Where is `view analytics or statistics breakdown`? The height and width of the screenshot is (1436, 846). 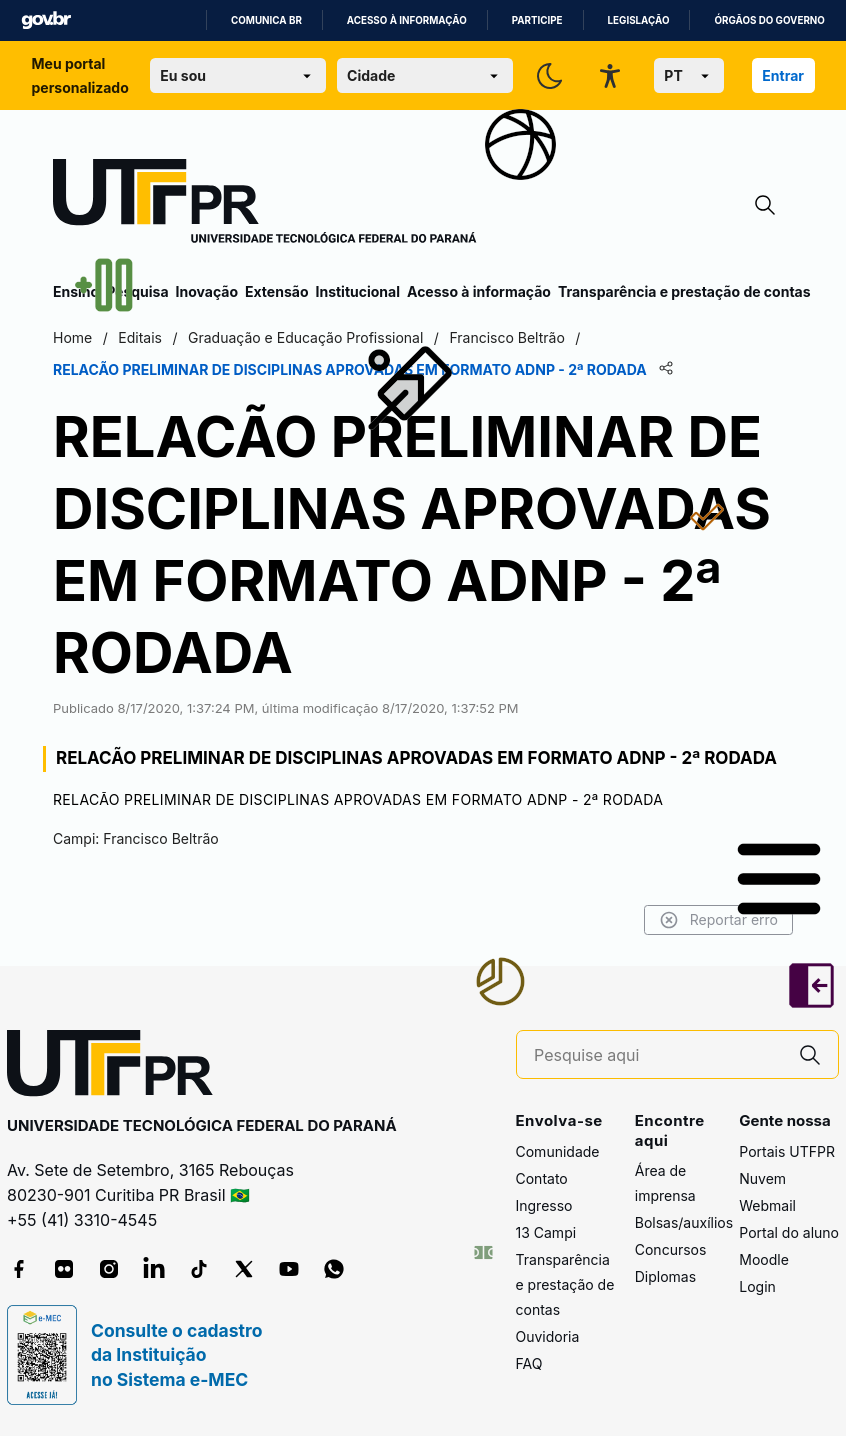 view analytics or statistics breakdown is located at coordinates (500, 981).